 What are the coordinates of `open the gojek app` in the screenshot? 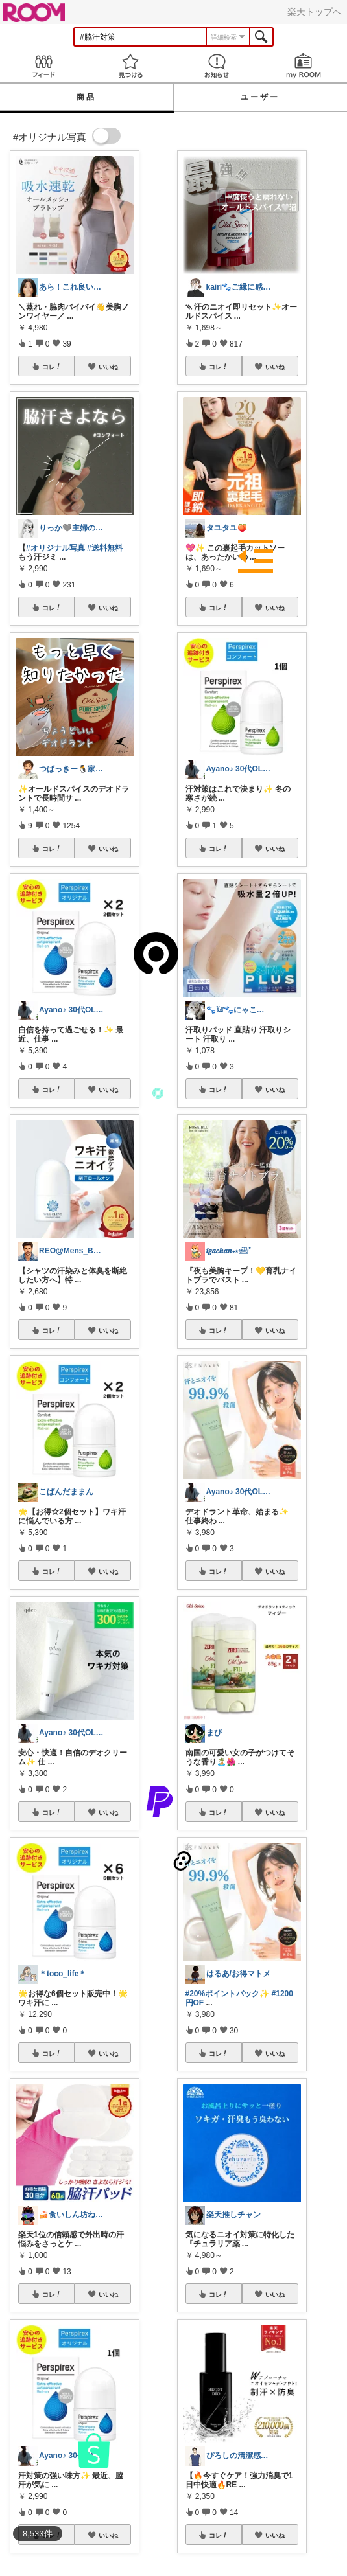 It's located at (156, 953).